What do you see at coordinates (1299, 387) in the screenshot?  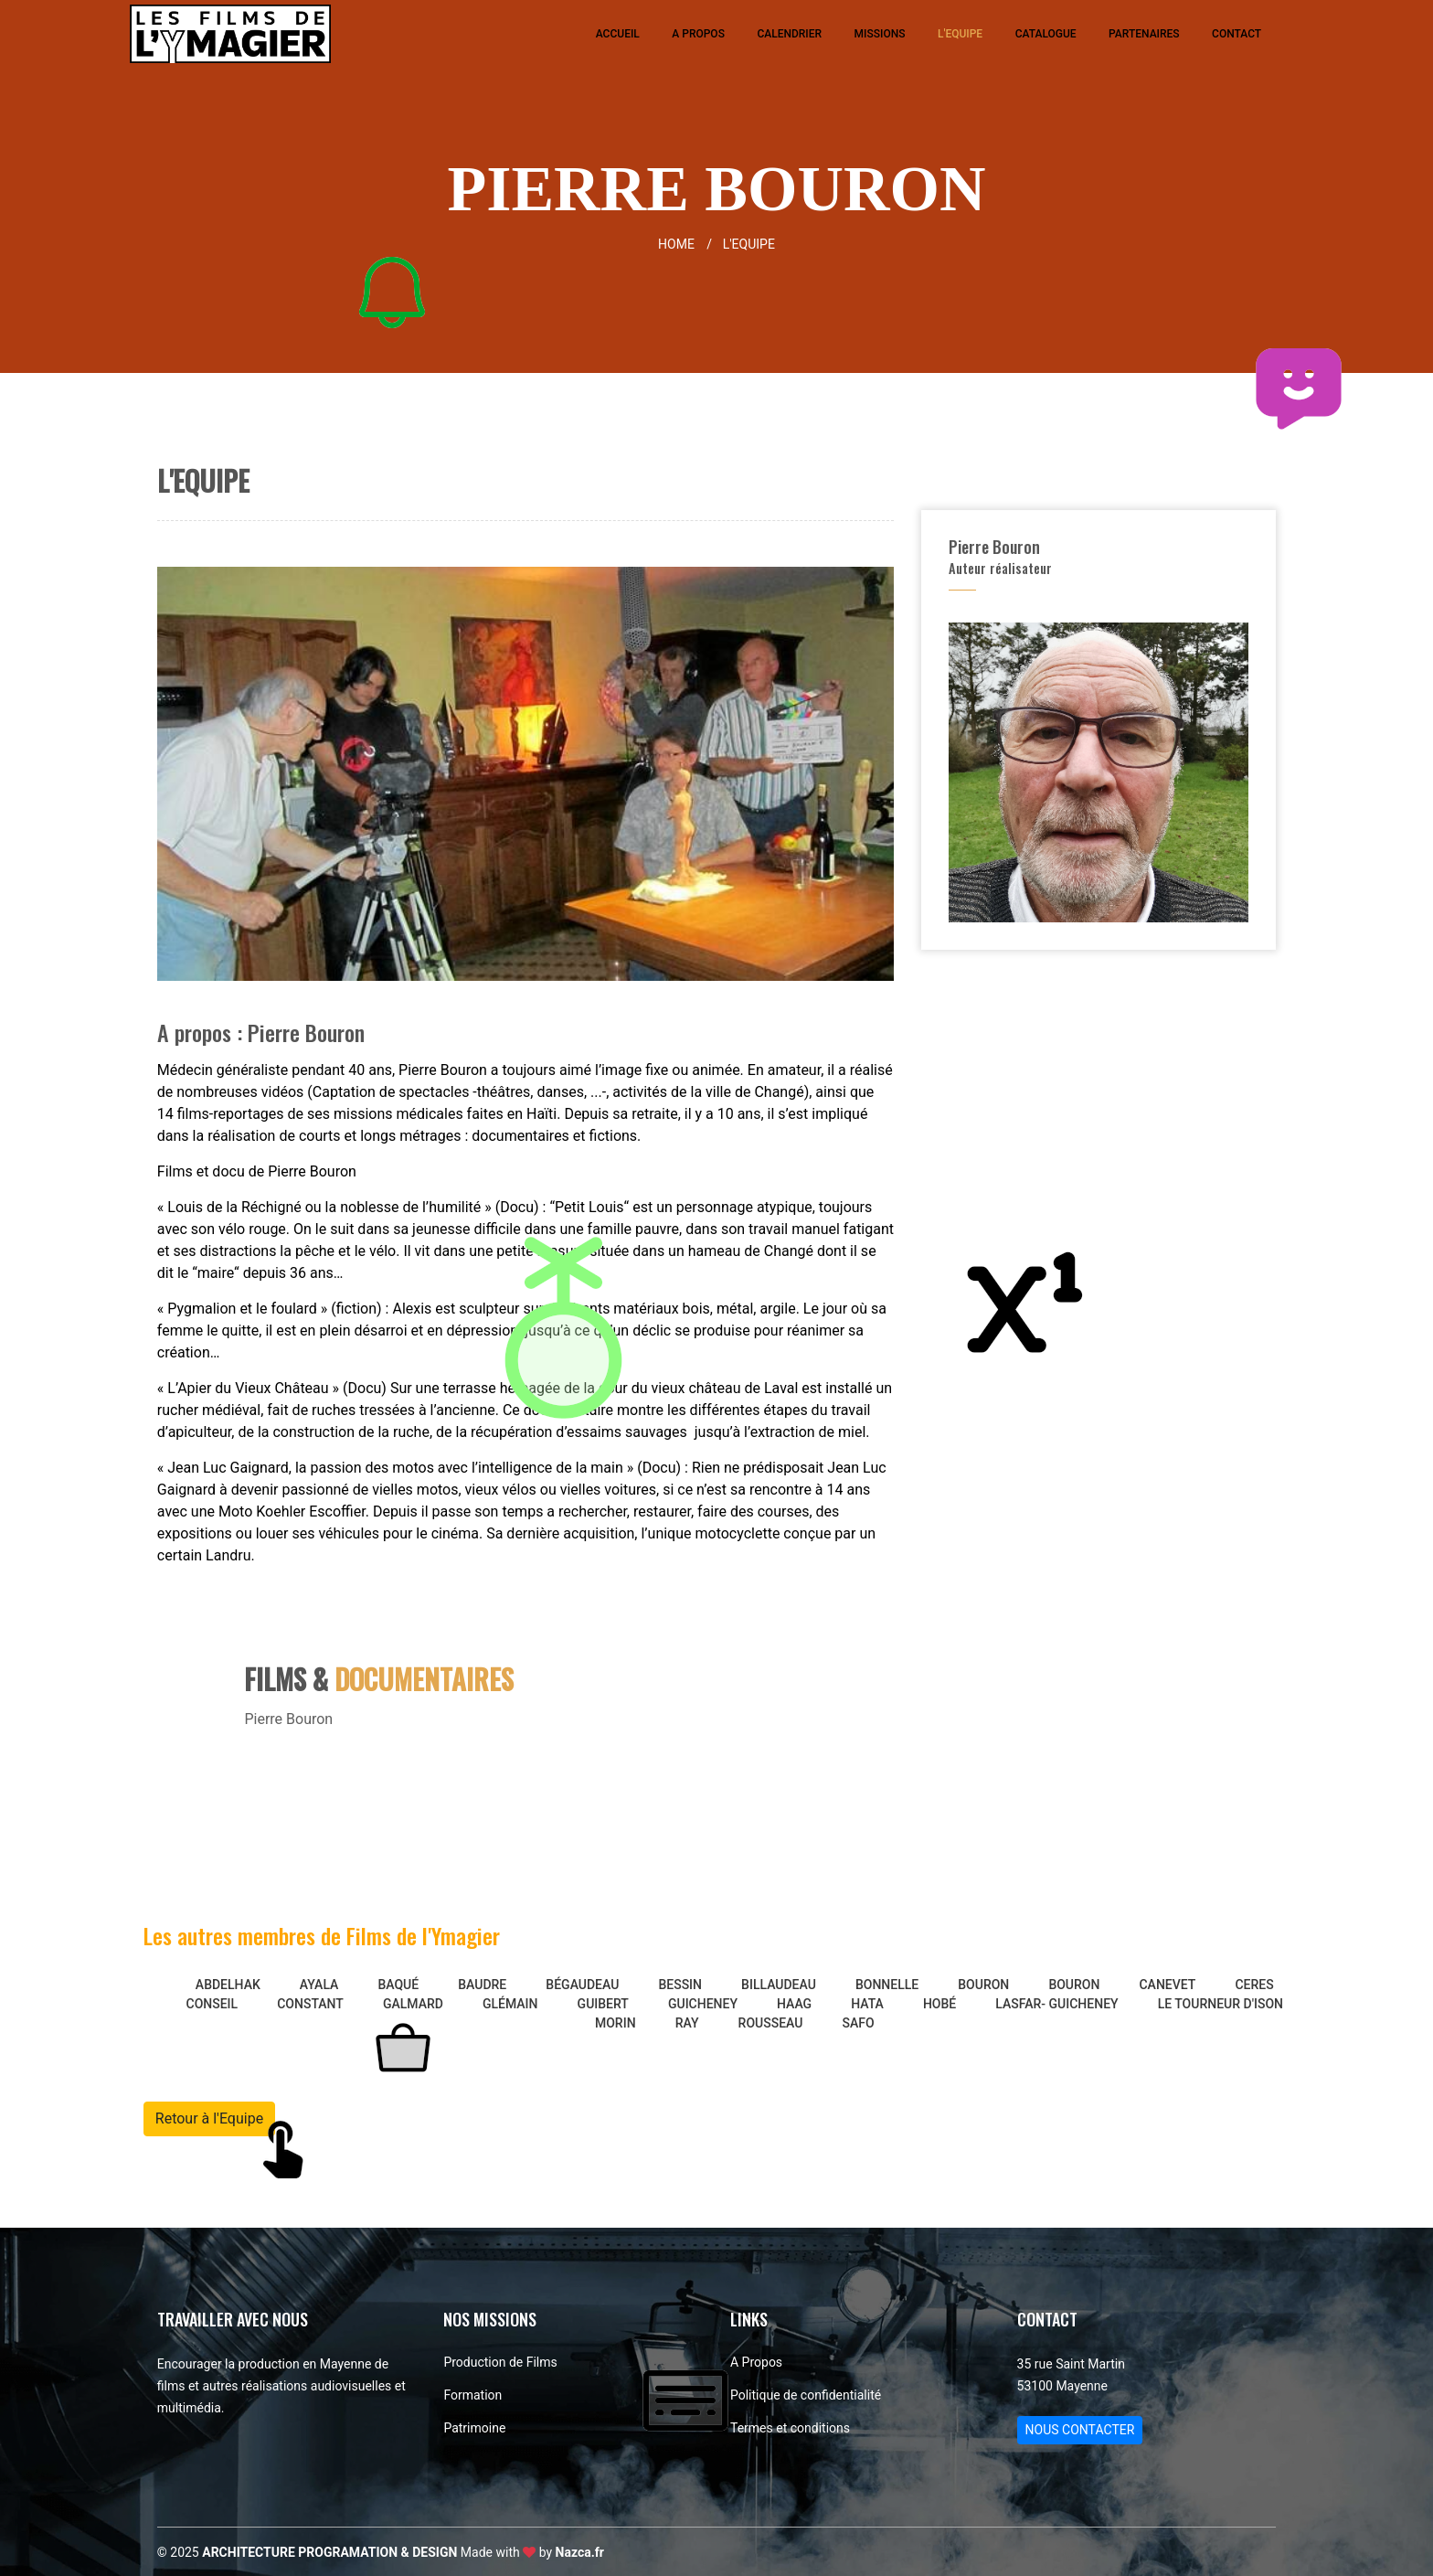 I see `open chatbot or AI assistant` at bounding box center [1299, 387].